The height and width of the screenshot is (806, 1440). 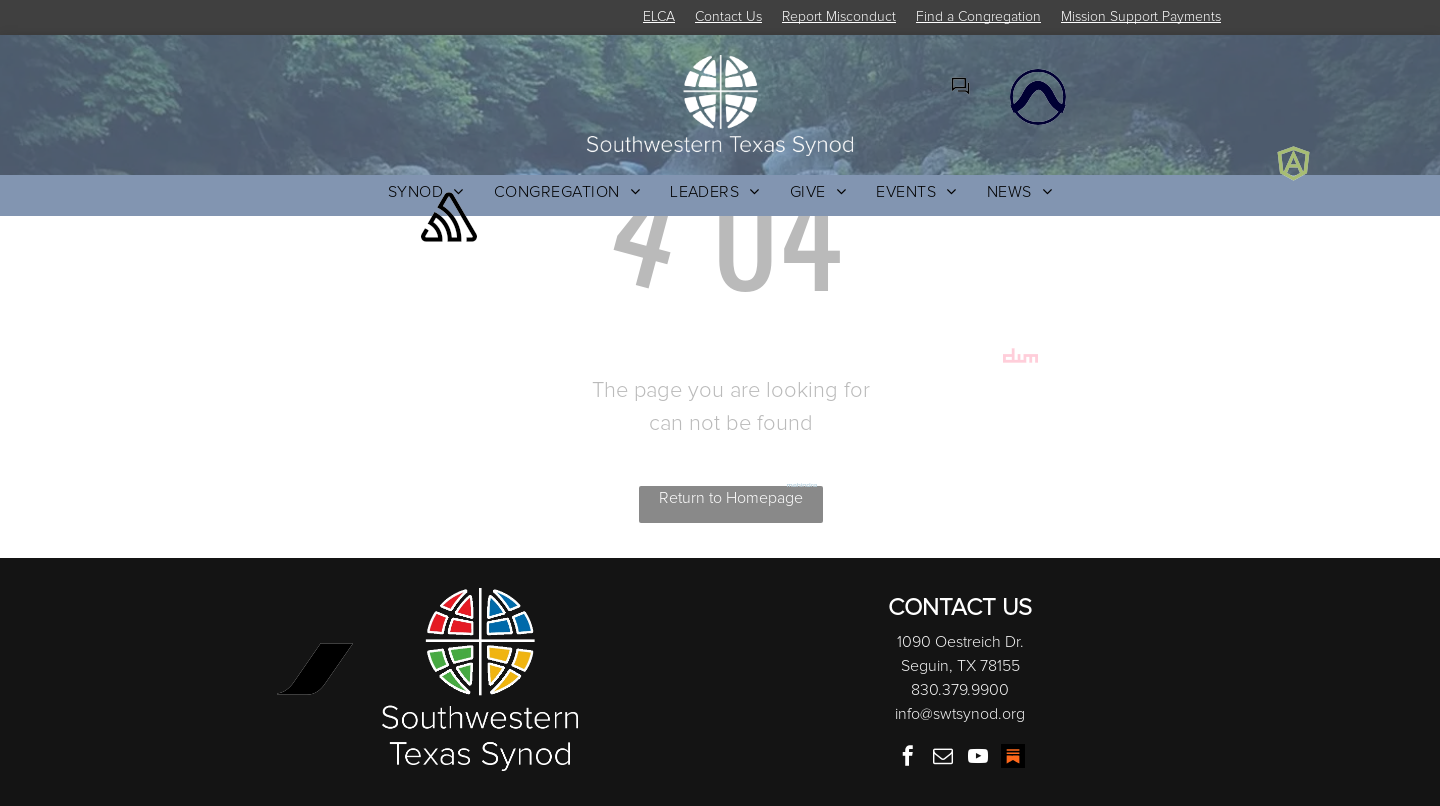 What do you see at coordinates (1020, 355) in the screenshot?
I see `dwm window manager logo` at bounding box center [1020, 355].